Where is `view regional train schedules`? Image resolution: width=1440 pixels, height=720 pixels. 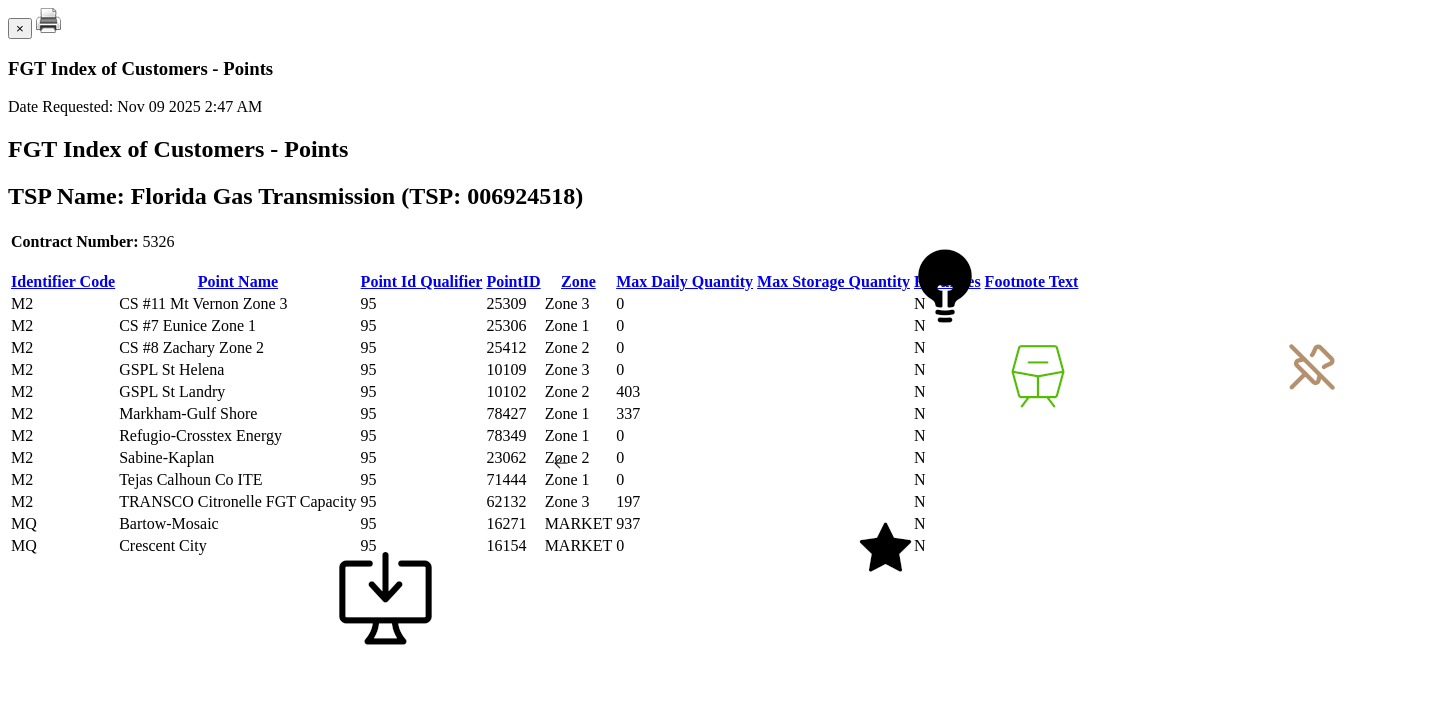 view regional train schedules is located at coordinates (1038, 374).